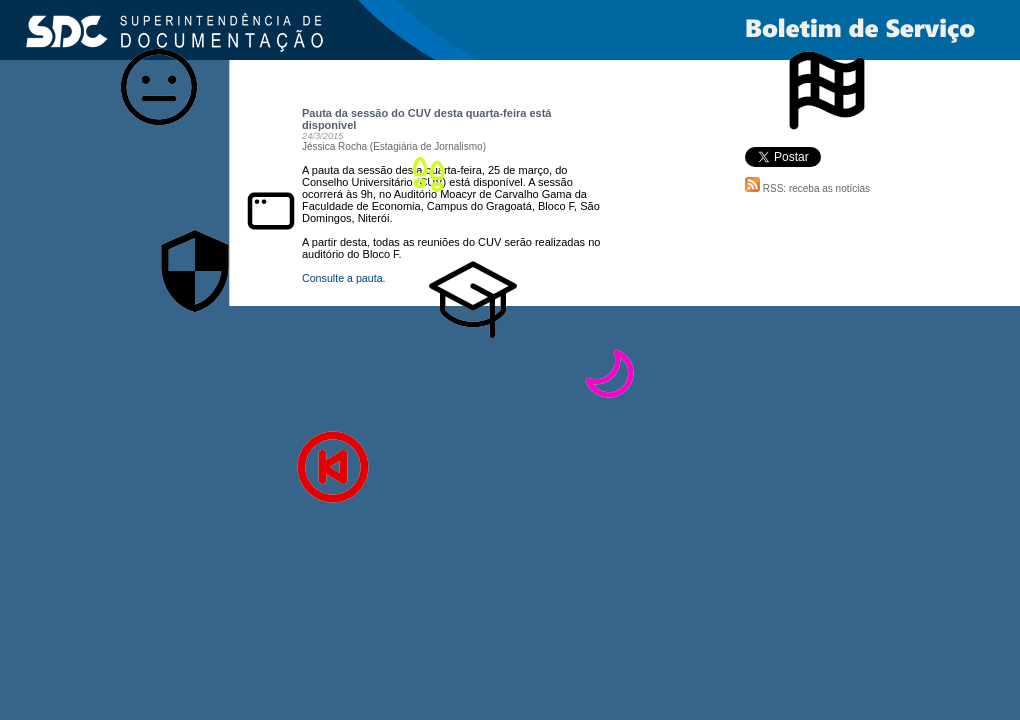  What do you see at coordinates (609, 373) in the screenshot?
I see `switch to dark mode` at bounding box center [609, 373].